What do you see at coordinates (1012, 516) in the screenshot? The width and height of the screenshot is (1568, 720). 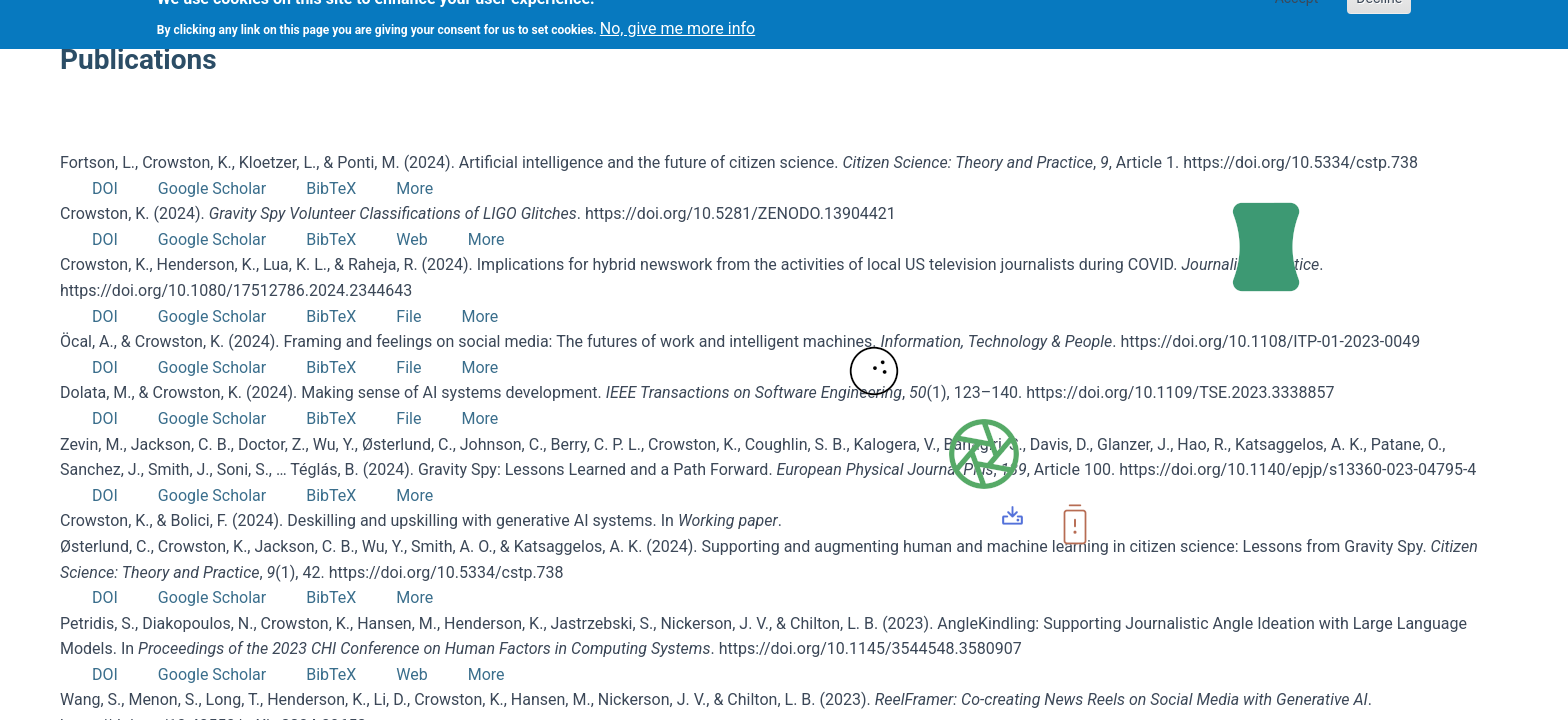 I see `download a file to your device` at bounding box center [1012, 516].